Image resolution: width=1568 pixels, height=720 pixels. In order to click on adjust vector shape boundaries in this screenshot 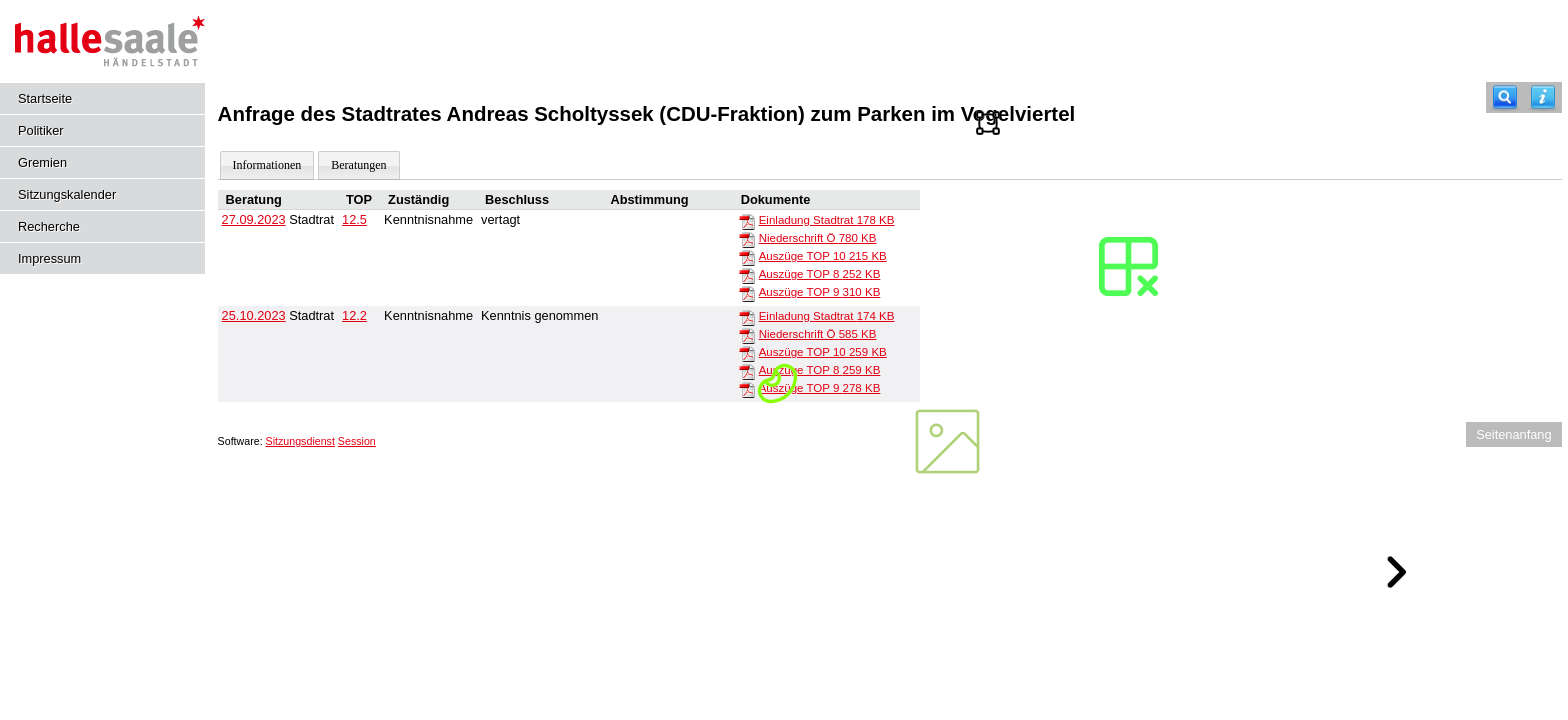, I will do `click(988, 123)`.